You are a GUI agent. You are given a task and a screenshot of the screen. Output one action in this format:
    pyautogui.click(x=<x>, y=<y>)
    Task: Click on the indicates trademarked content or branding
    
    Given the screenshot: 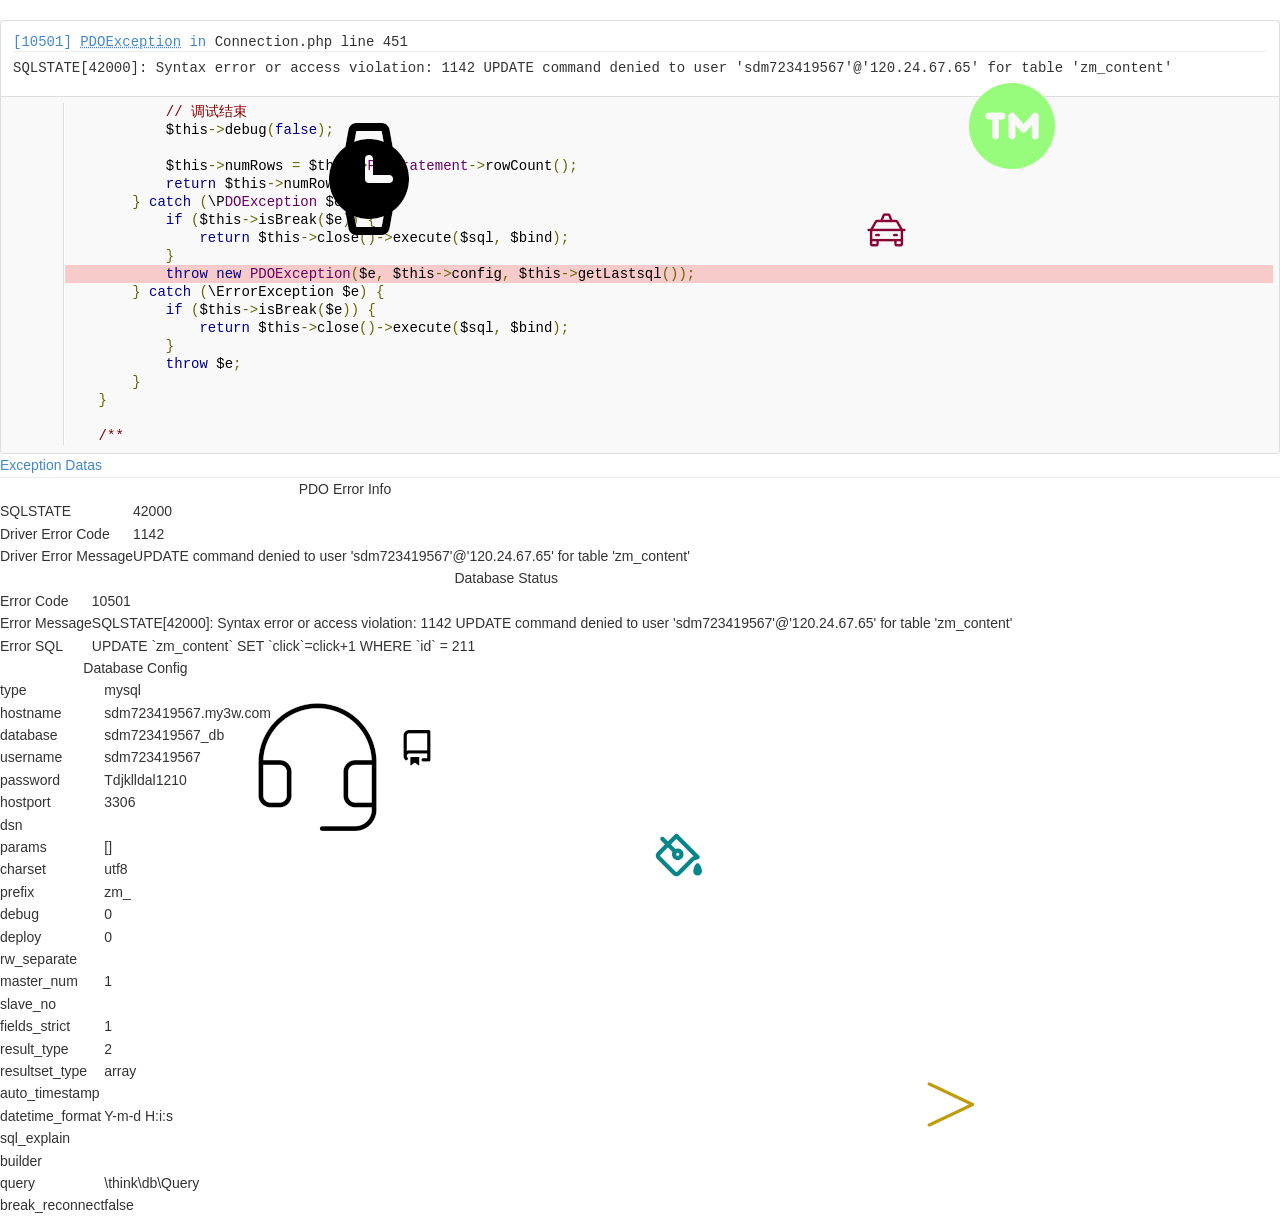 What is the action you would take?
    pyautogui.click(x=1012, y=126)
    